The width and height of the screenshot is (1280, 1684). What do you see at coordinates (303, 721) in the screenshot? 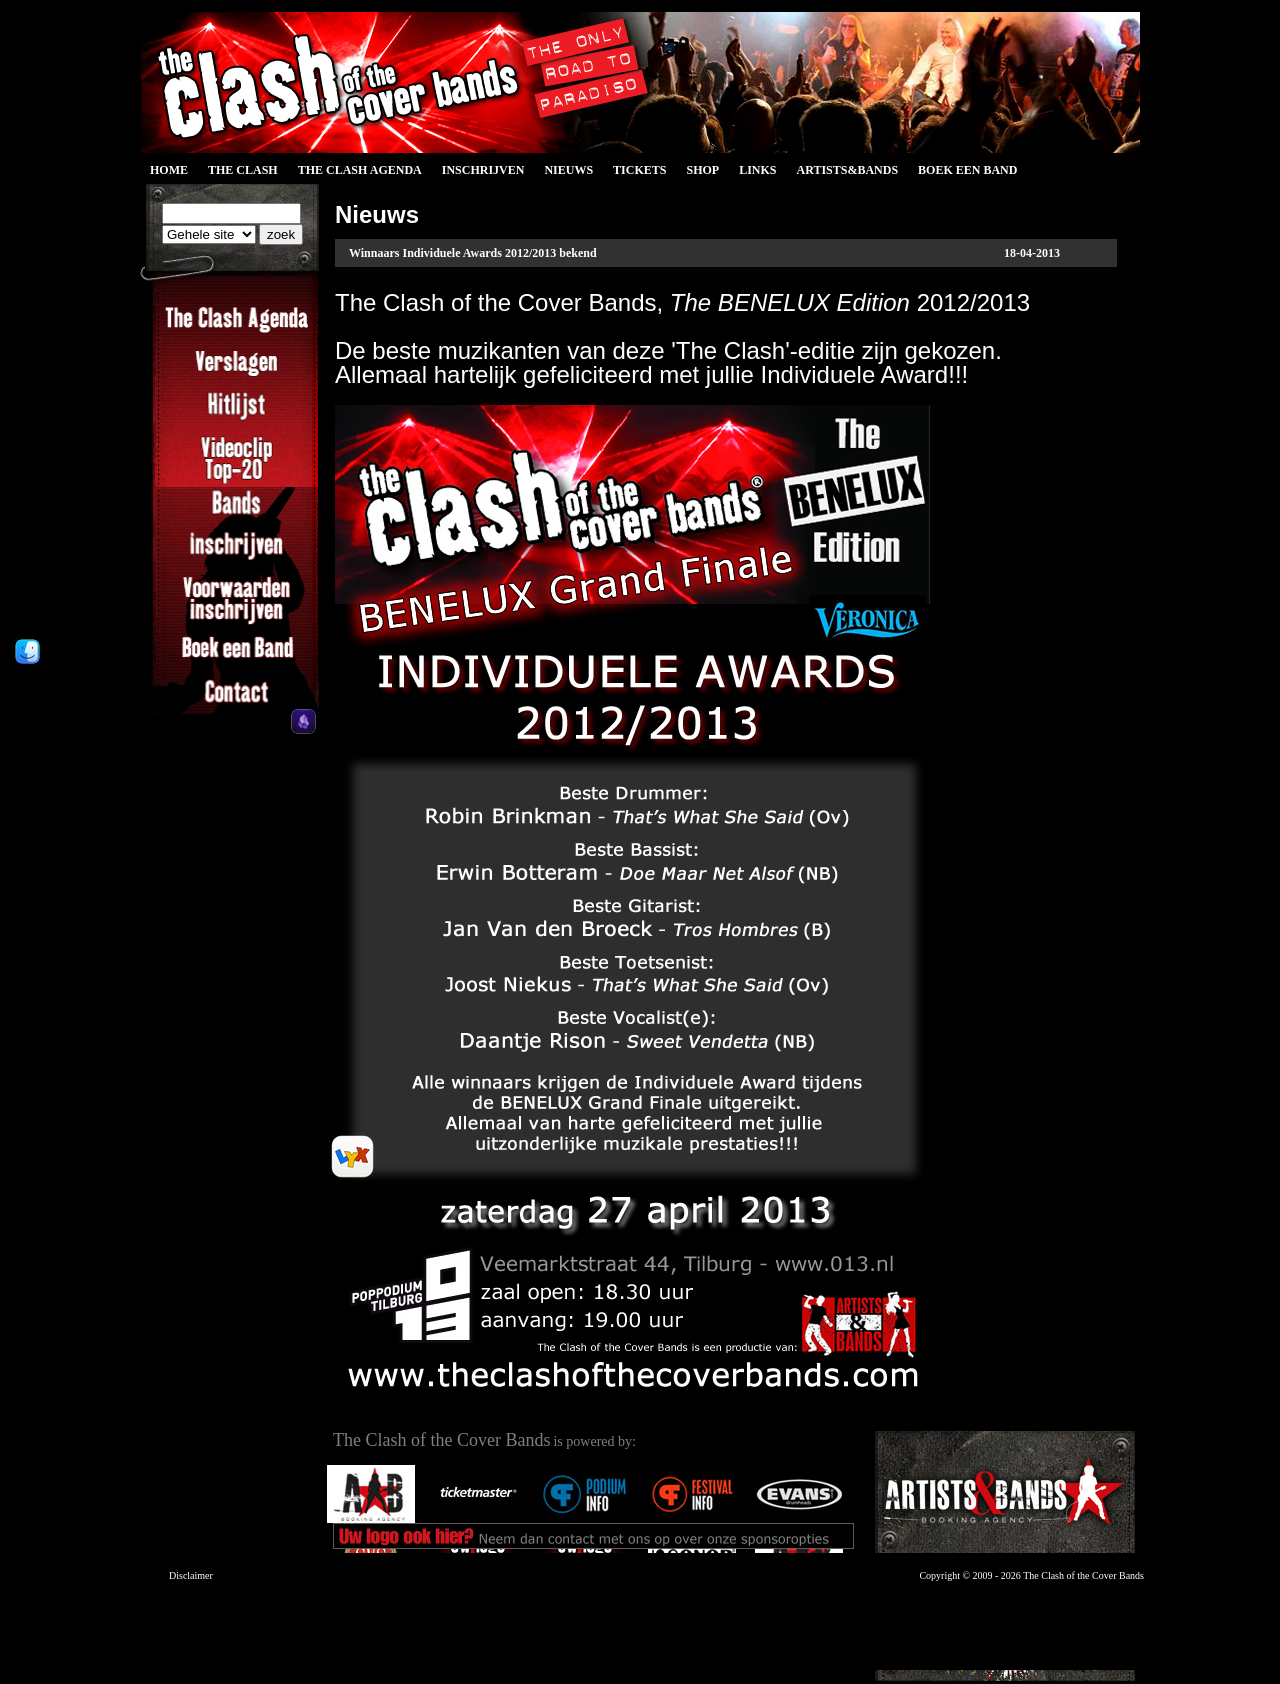
I see `open obsidian note-taking app` at bounding box center [303, 721].